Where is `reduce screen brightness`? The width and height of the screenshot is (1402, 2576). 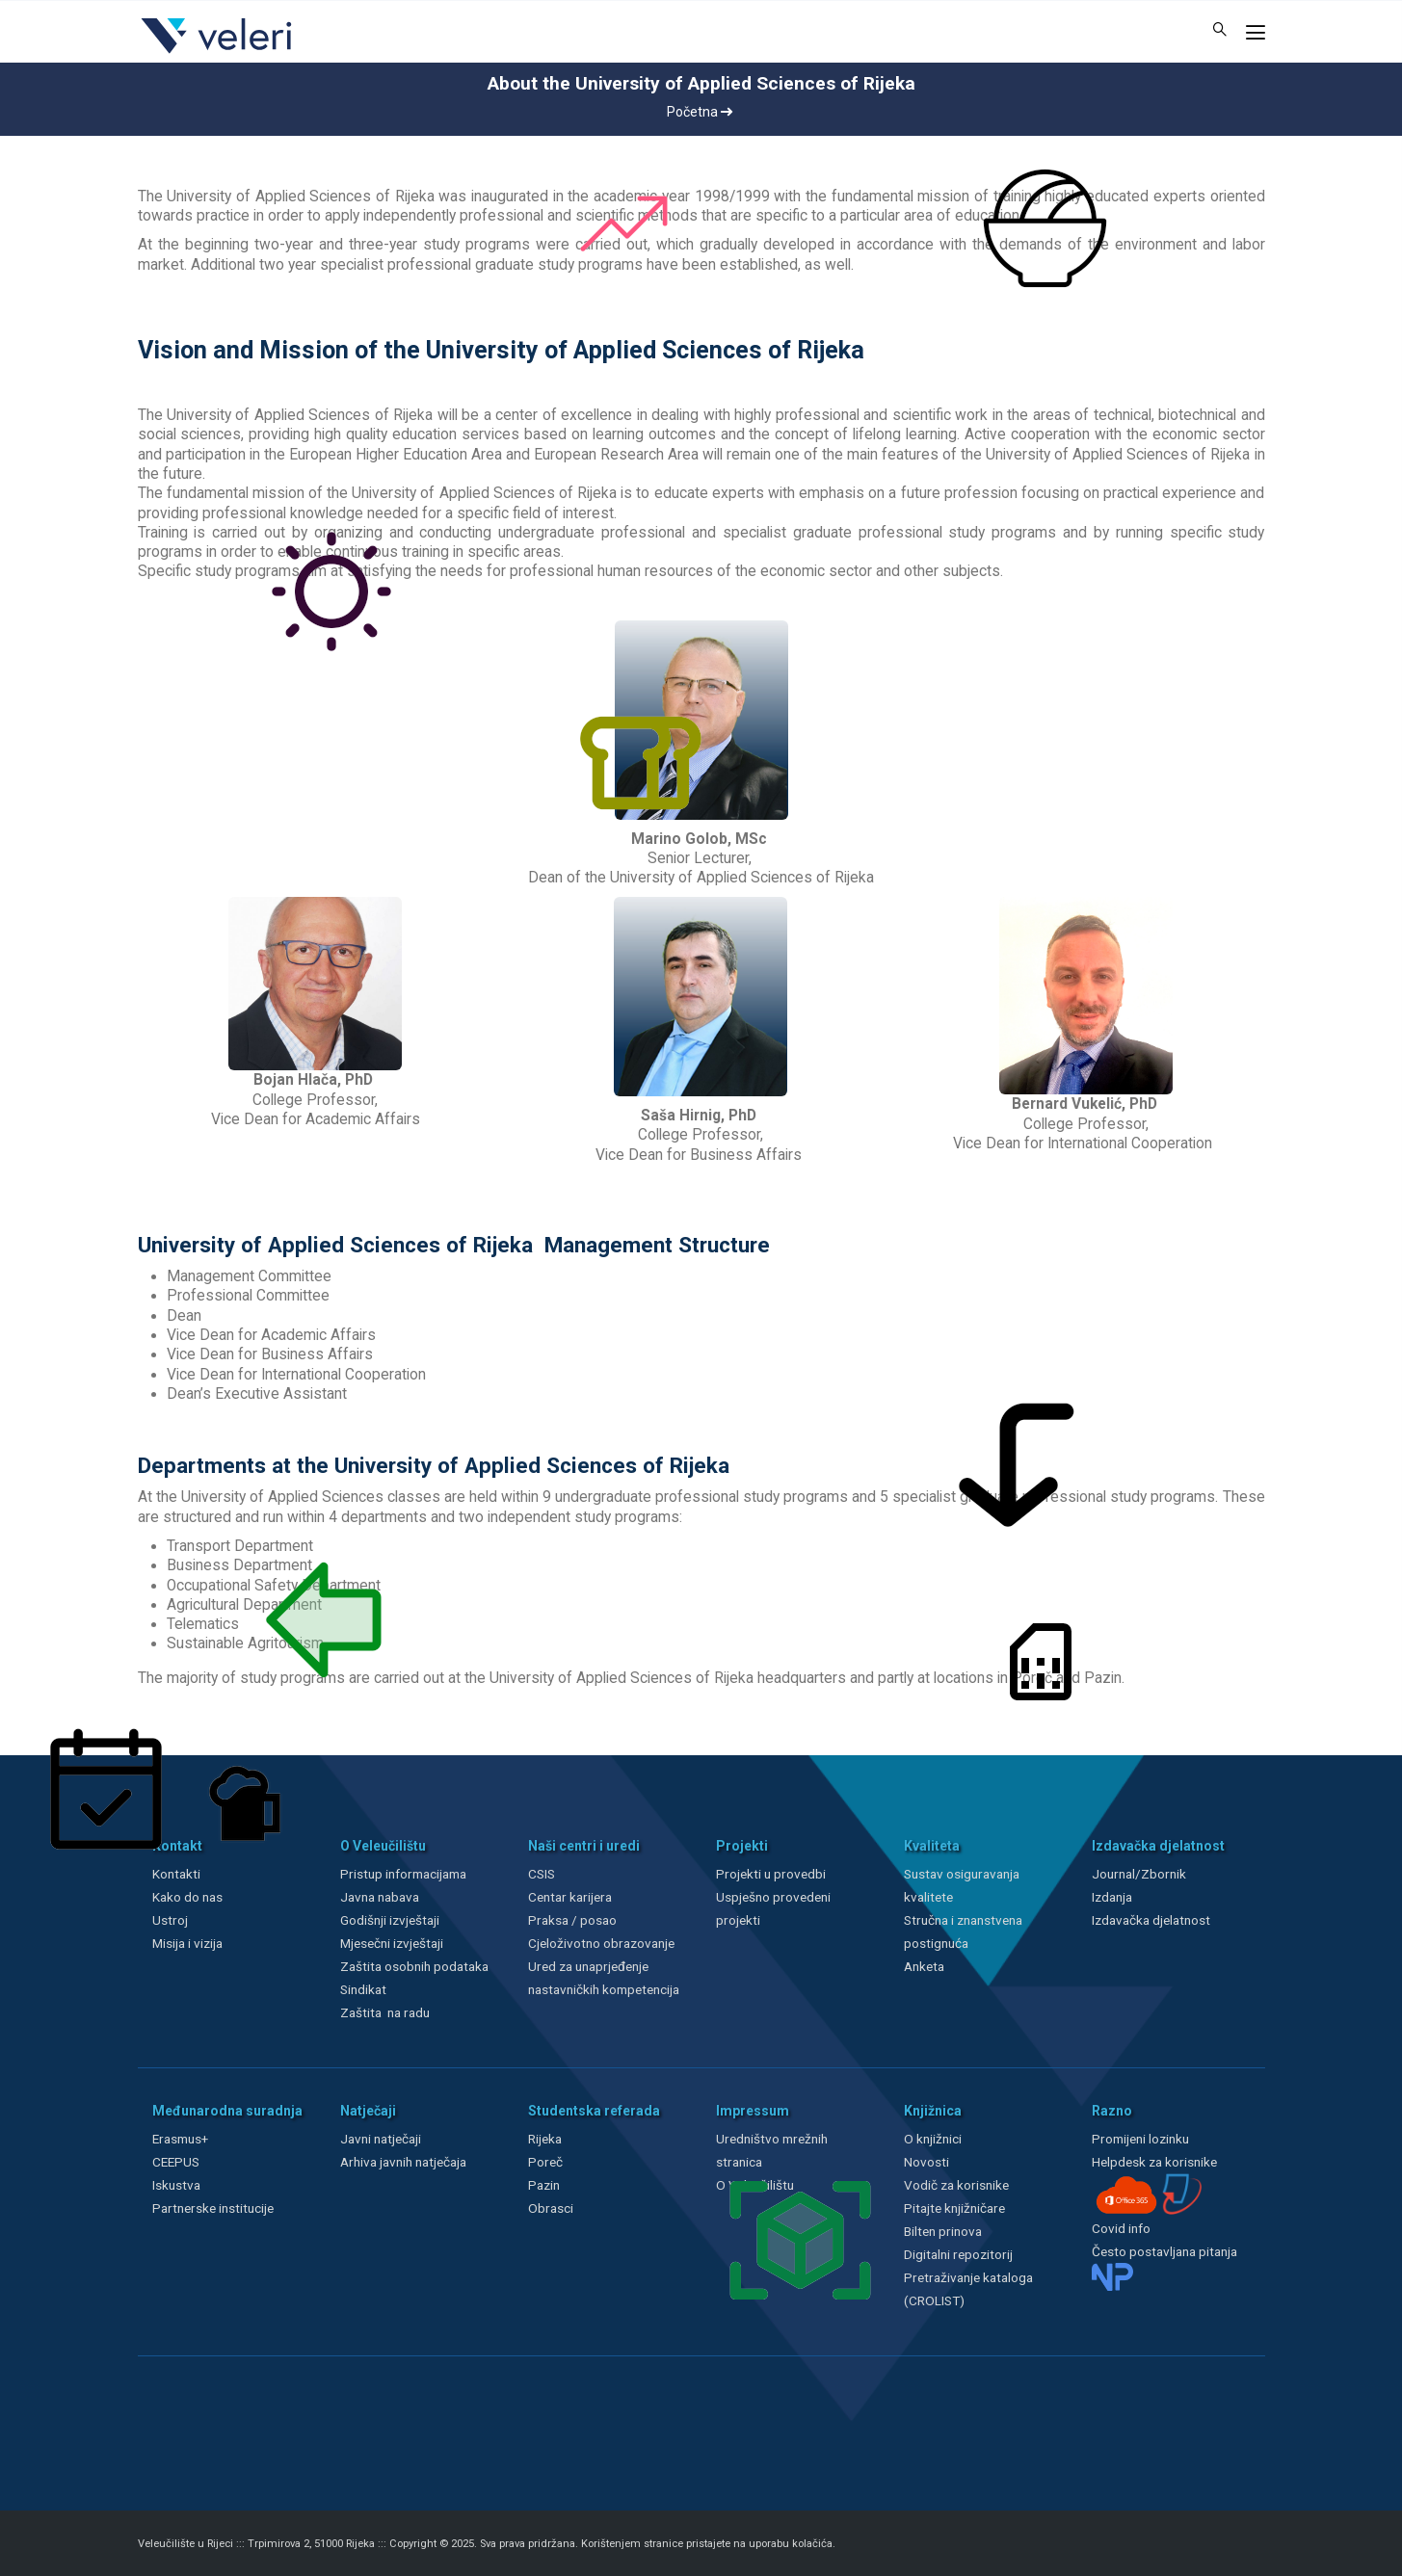 reduce screen brightness is located at coordinates (331, 591).